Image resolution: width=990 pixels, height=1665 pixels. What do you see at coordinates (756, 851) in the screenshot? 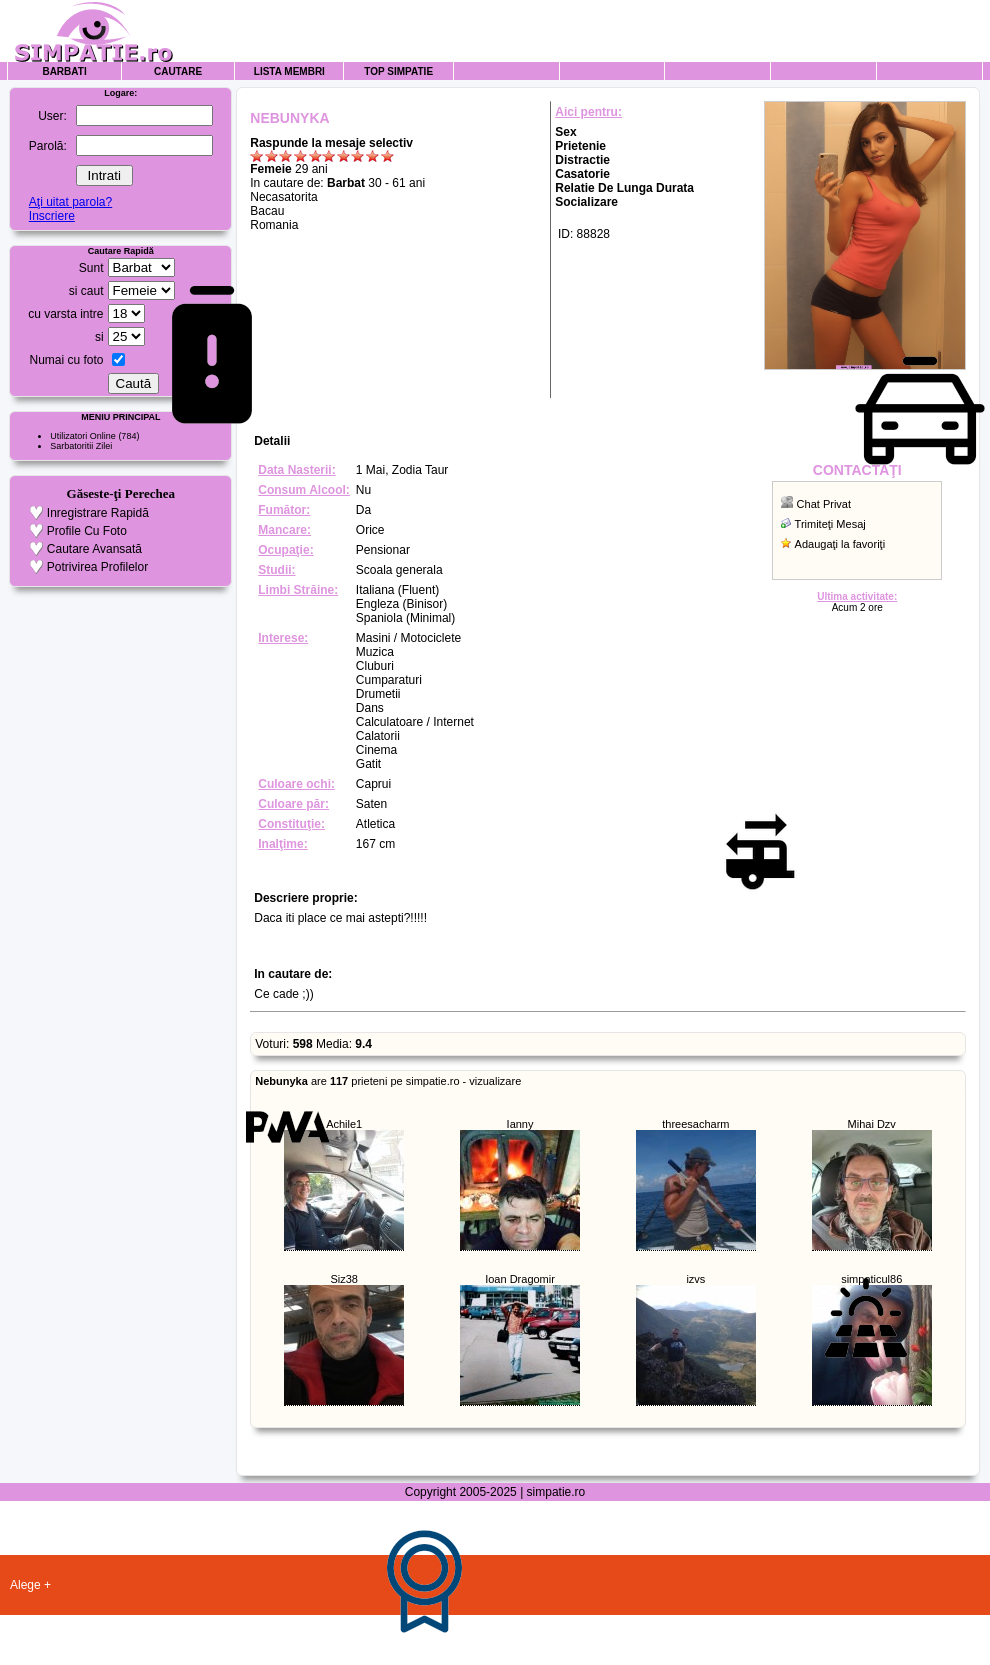
I see `rv hookup available at this location` at bounding box center [756, 851].